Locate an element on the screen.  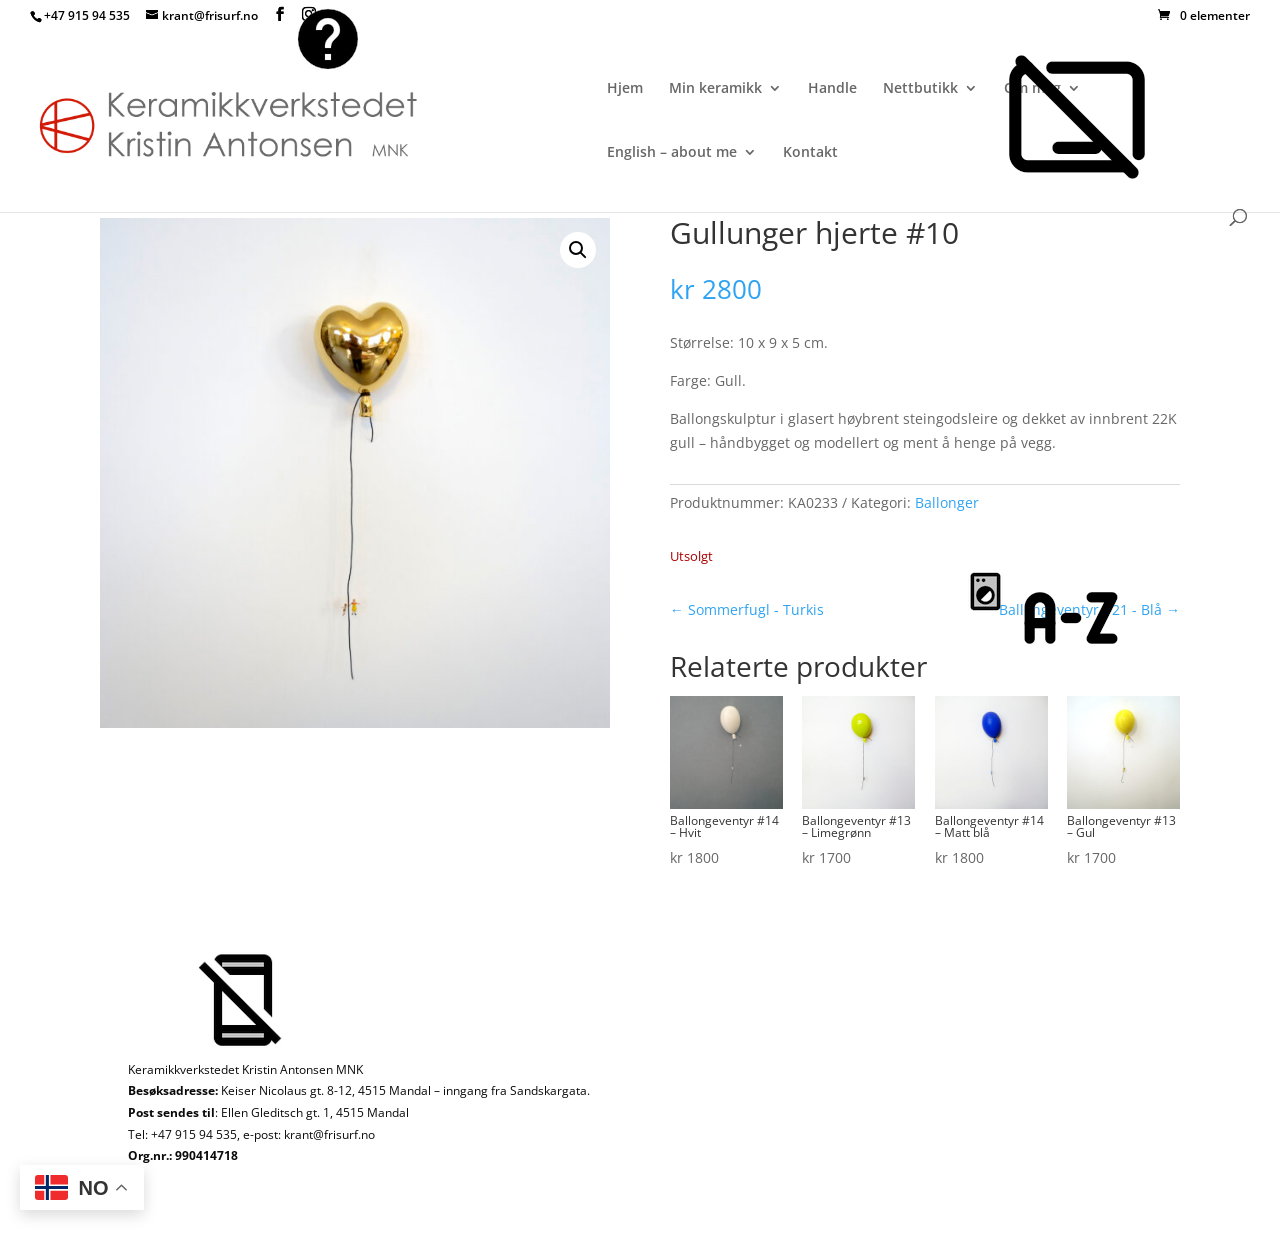
sort items alphabetically from A to Z is located at coordinates (1071, 618).